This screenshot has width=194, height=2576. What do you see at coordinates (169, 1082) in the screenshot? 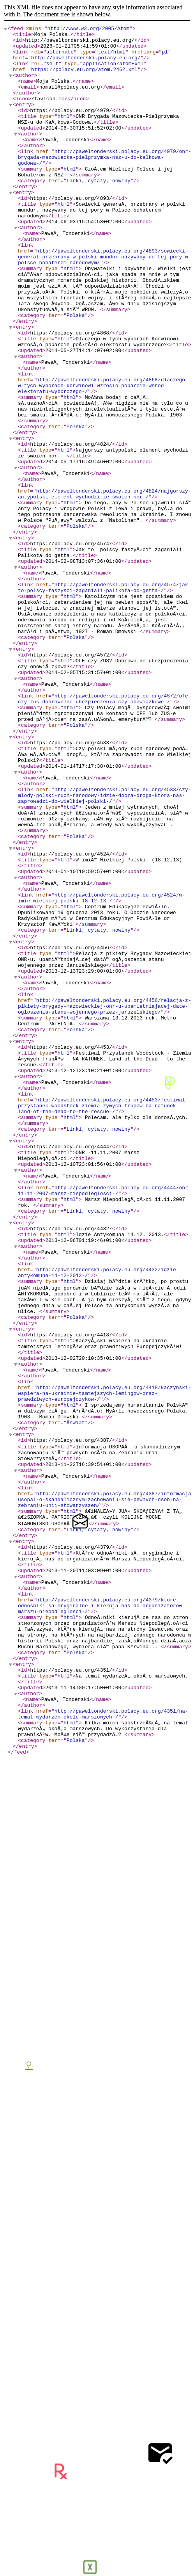
I see `phosphor icons library branding logo` at bounding box center [169, 1082].